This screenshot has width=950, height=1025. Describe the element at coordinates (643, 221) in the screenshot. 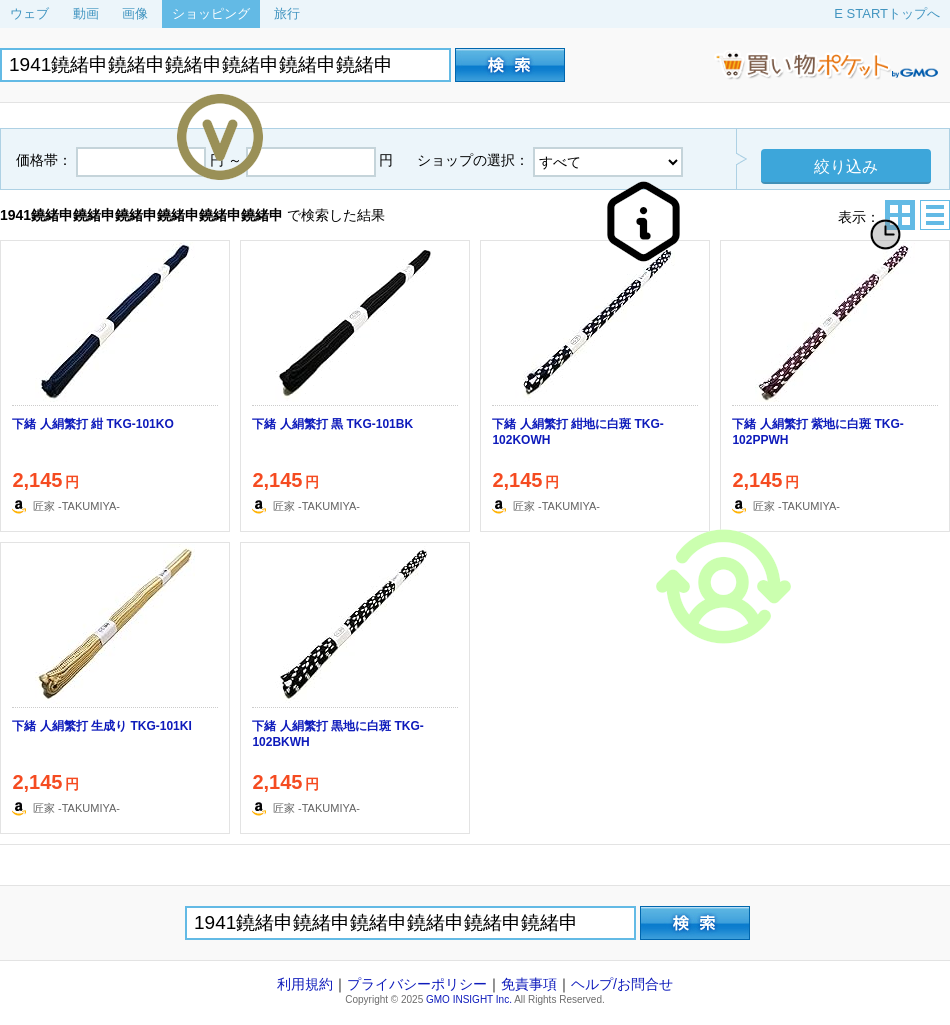

I see `view additional information or details` at that location.